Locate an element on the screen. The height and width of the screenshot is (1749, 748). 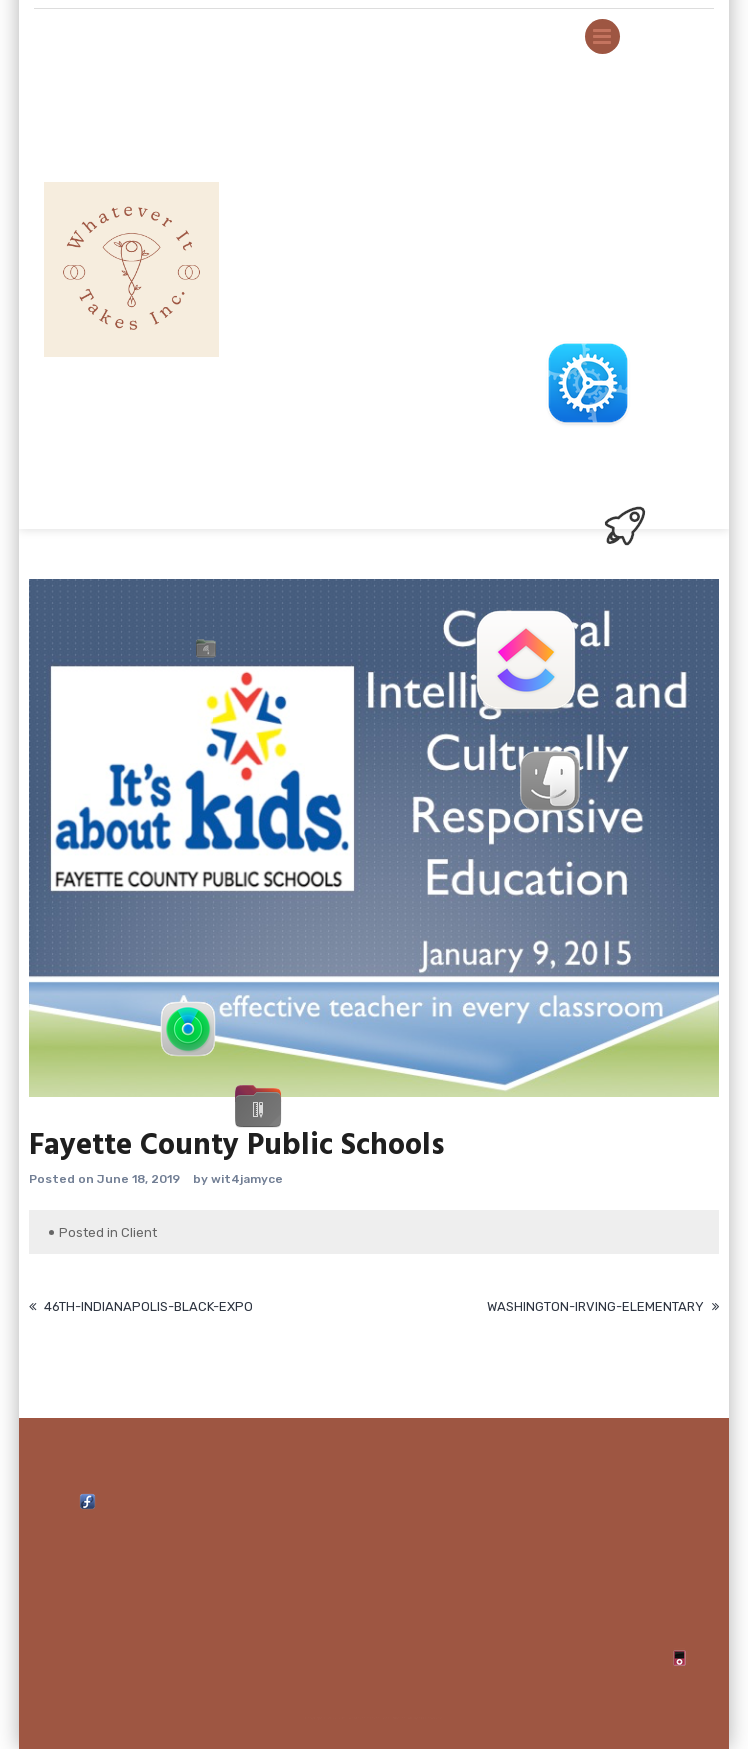
open Find My app to locate devices or people is located at coordinates (188, 1029).